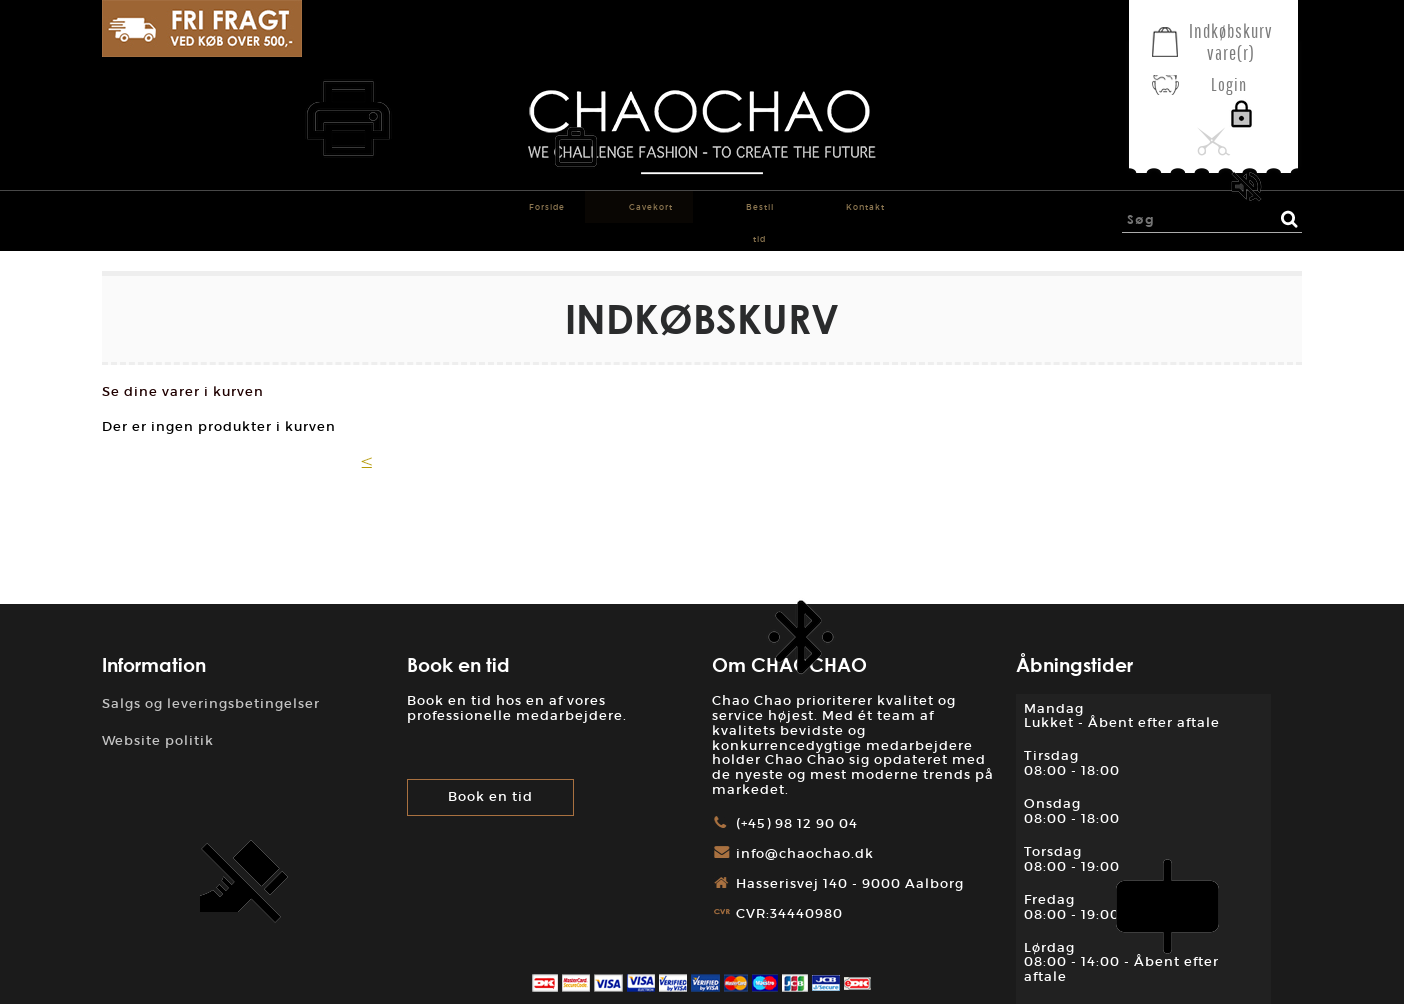  What do you see at coordinates (1246, 186) in the screenshot?
I see `mute audio or sound` at bounding box center [1246, 186].